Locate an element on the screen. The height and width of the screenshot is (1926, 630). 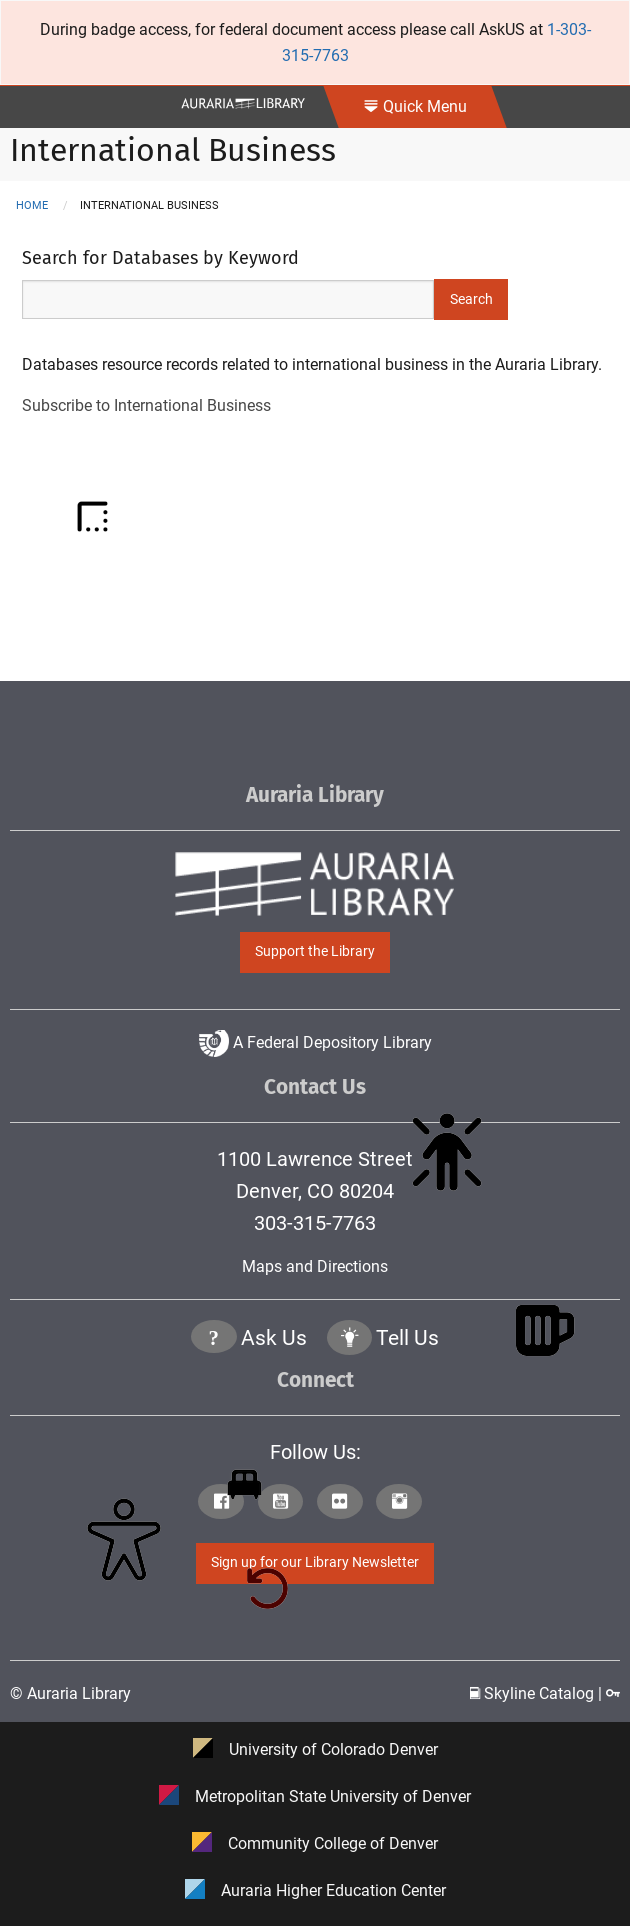
undo the last action is located at coordinates (267, 1588).